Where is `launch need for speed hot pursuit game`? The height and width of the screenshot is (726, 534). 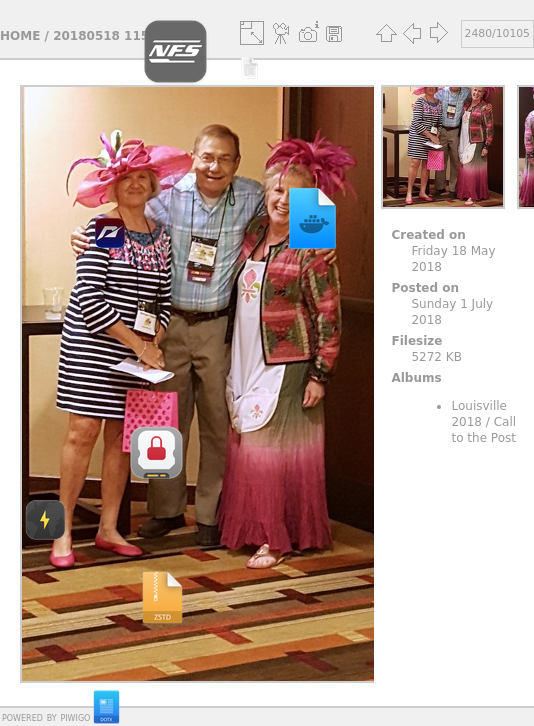 launch need for speed hot pursuit game is located at coordinates (110, 233).